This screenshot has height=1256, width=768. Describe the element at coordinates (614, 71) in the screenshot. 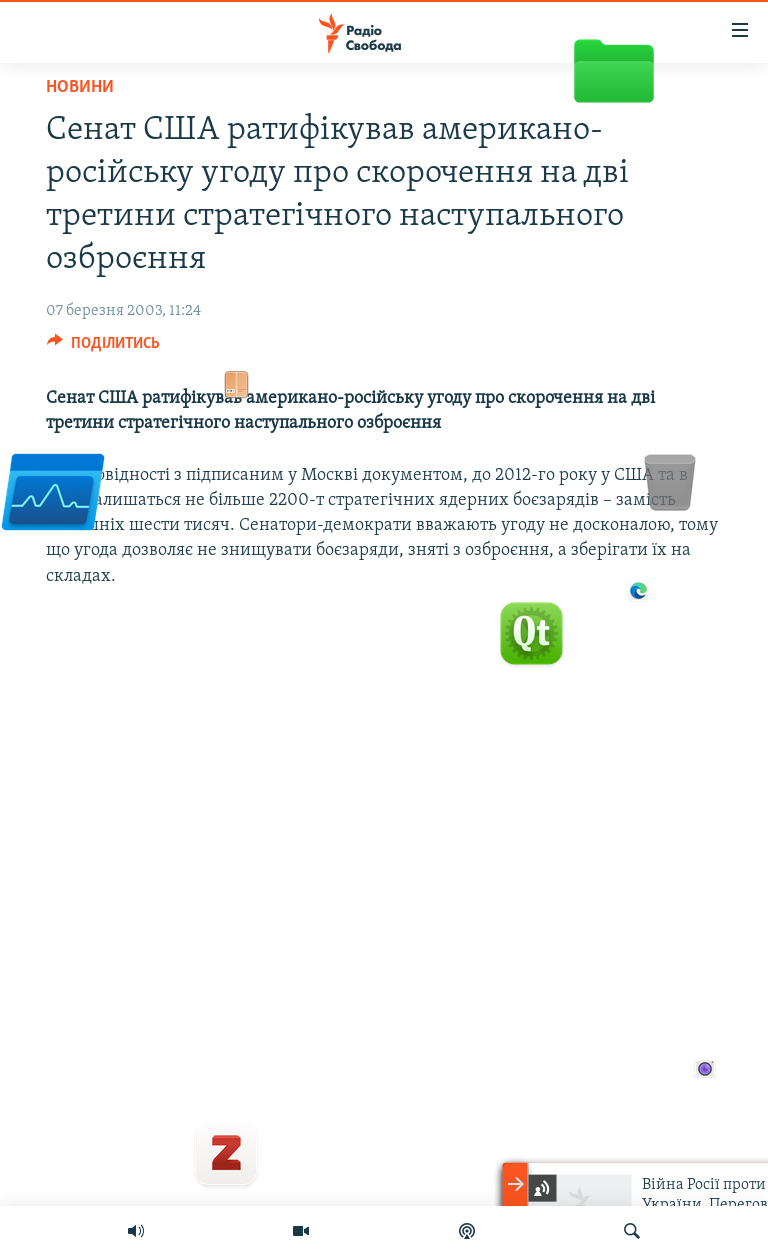

I see `open folder containing files` at that location.